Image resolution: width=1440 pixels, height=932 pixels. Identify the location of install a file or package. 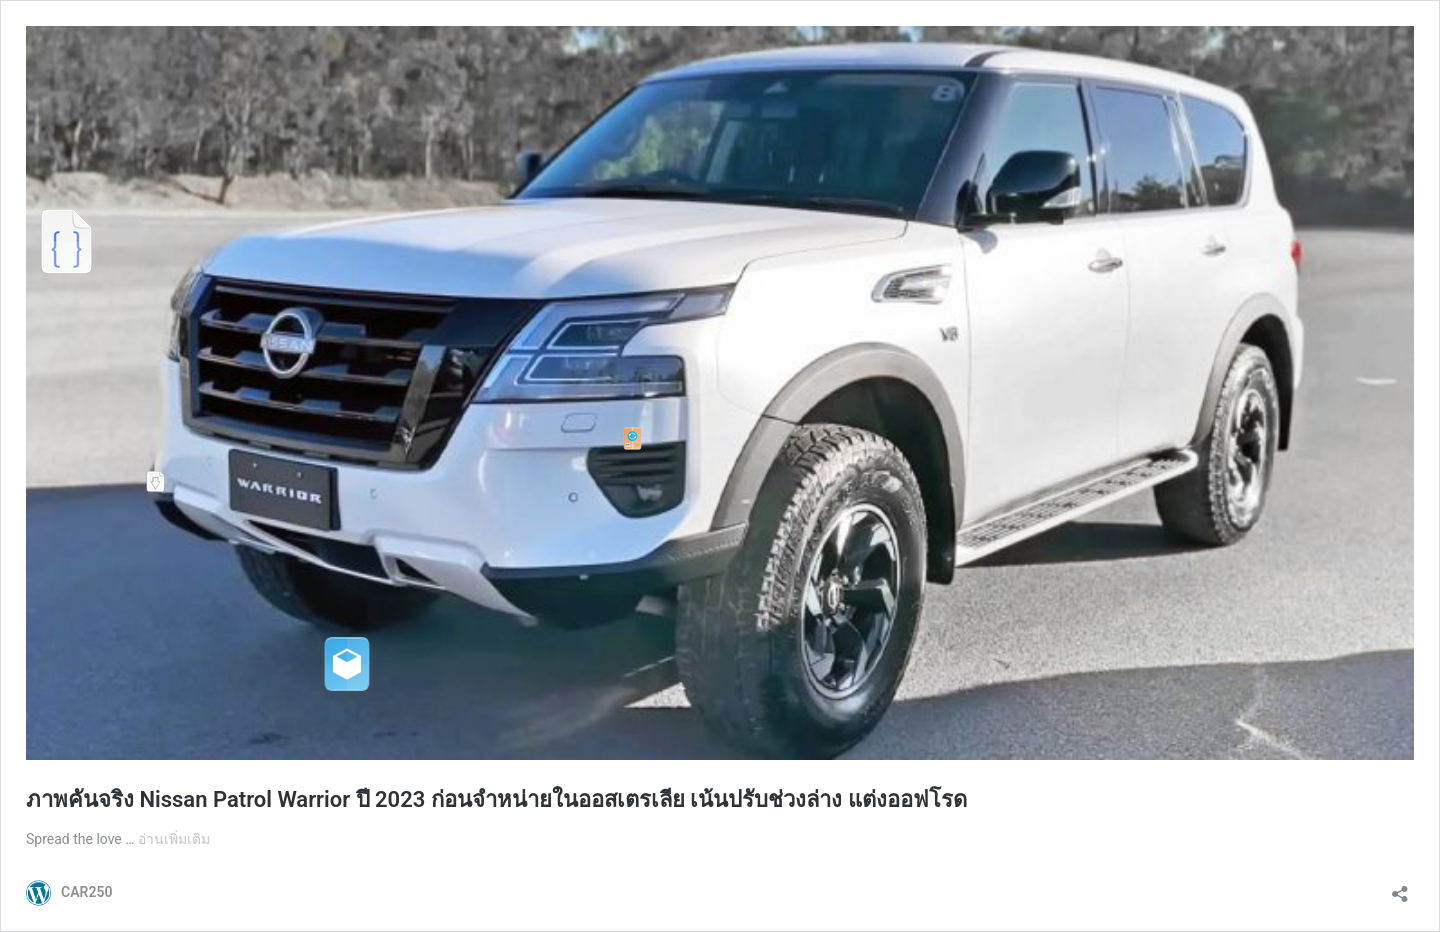
(155, 481).